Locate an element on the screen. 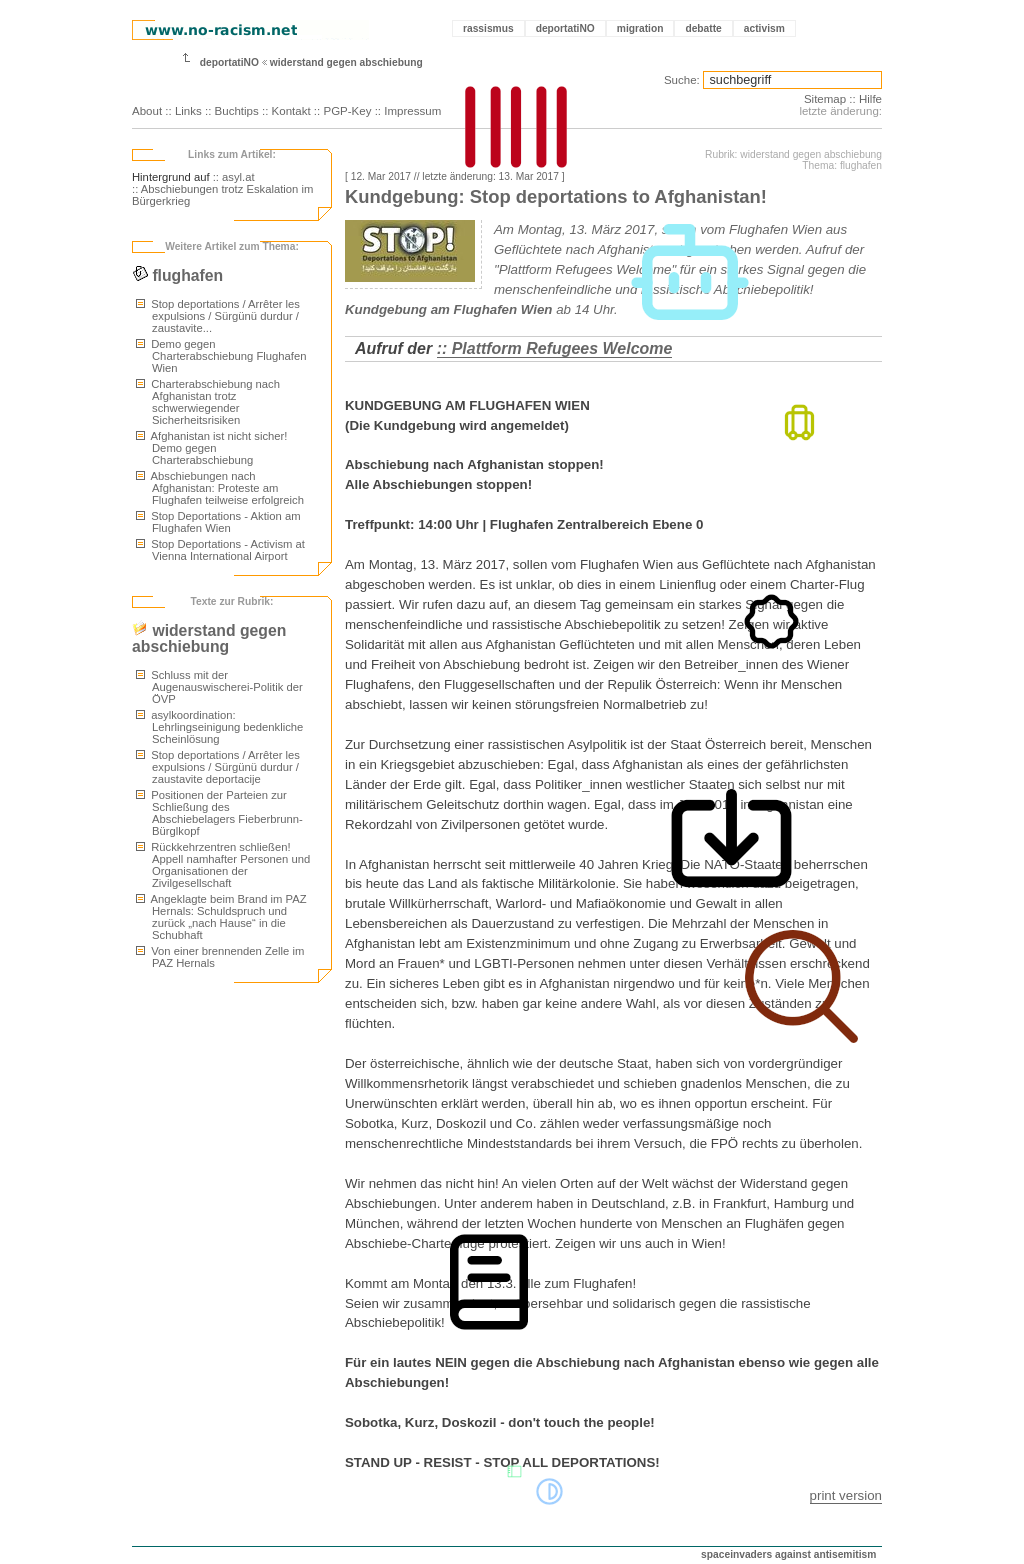  access travel or trip information is located at coordinates (799, 422).